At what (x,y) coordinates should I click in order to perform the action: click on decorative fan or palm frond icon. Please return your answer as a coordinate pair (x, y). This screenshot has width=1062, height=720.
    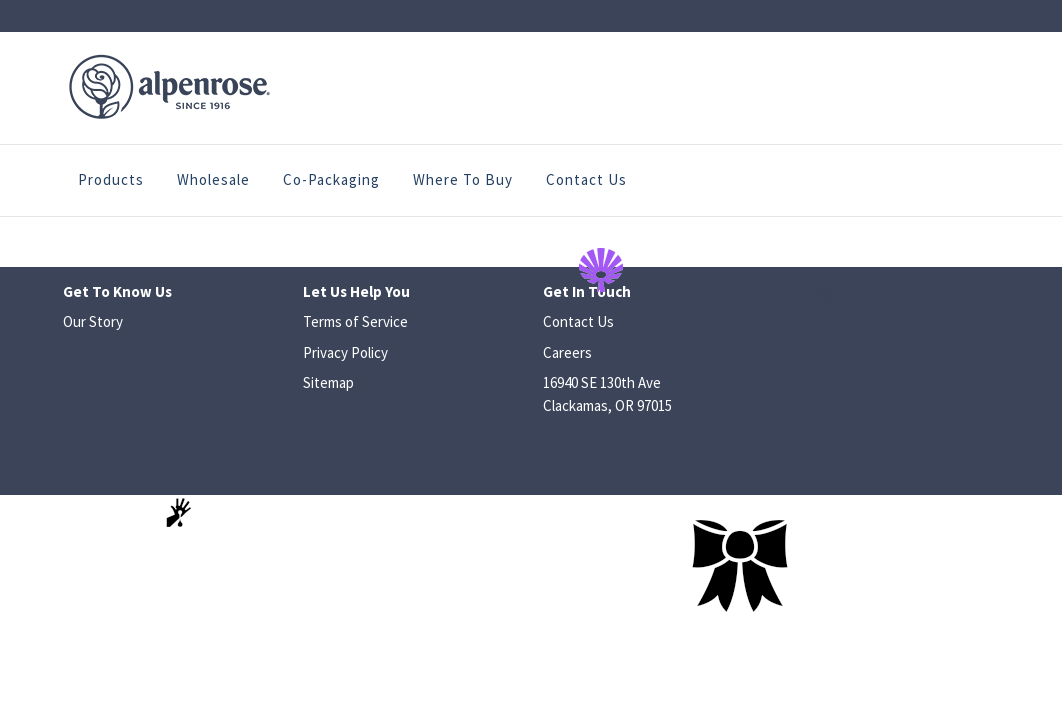
    Looking at the image, I should click on (601, 270).